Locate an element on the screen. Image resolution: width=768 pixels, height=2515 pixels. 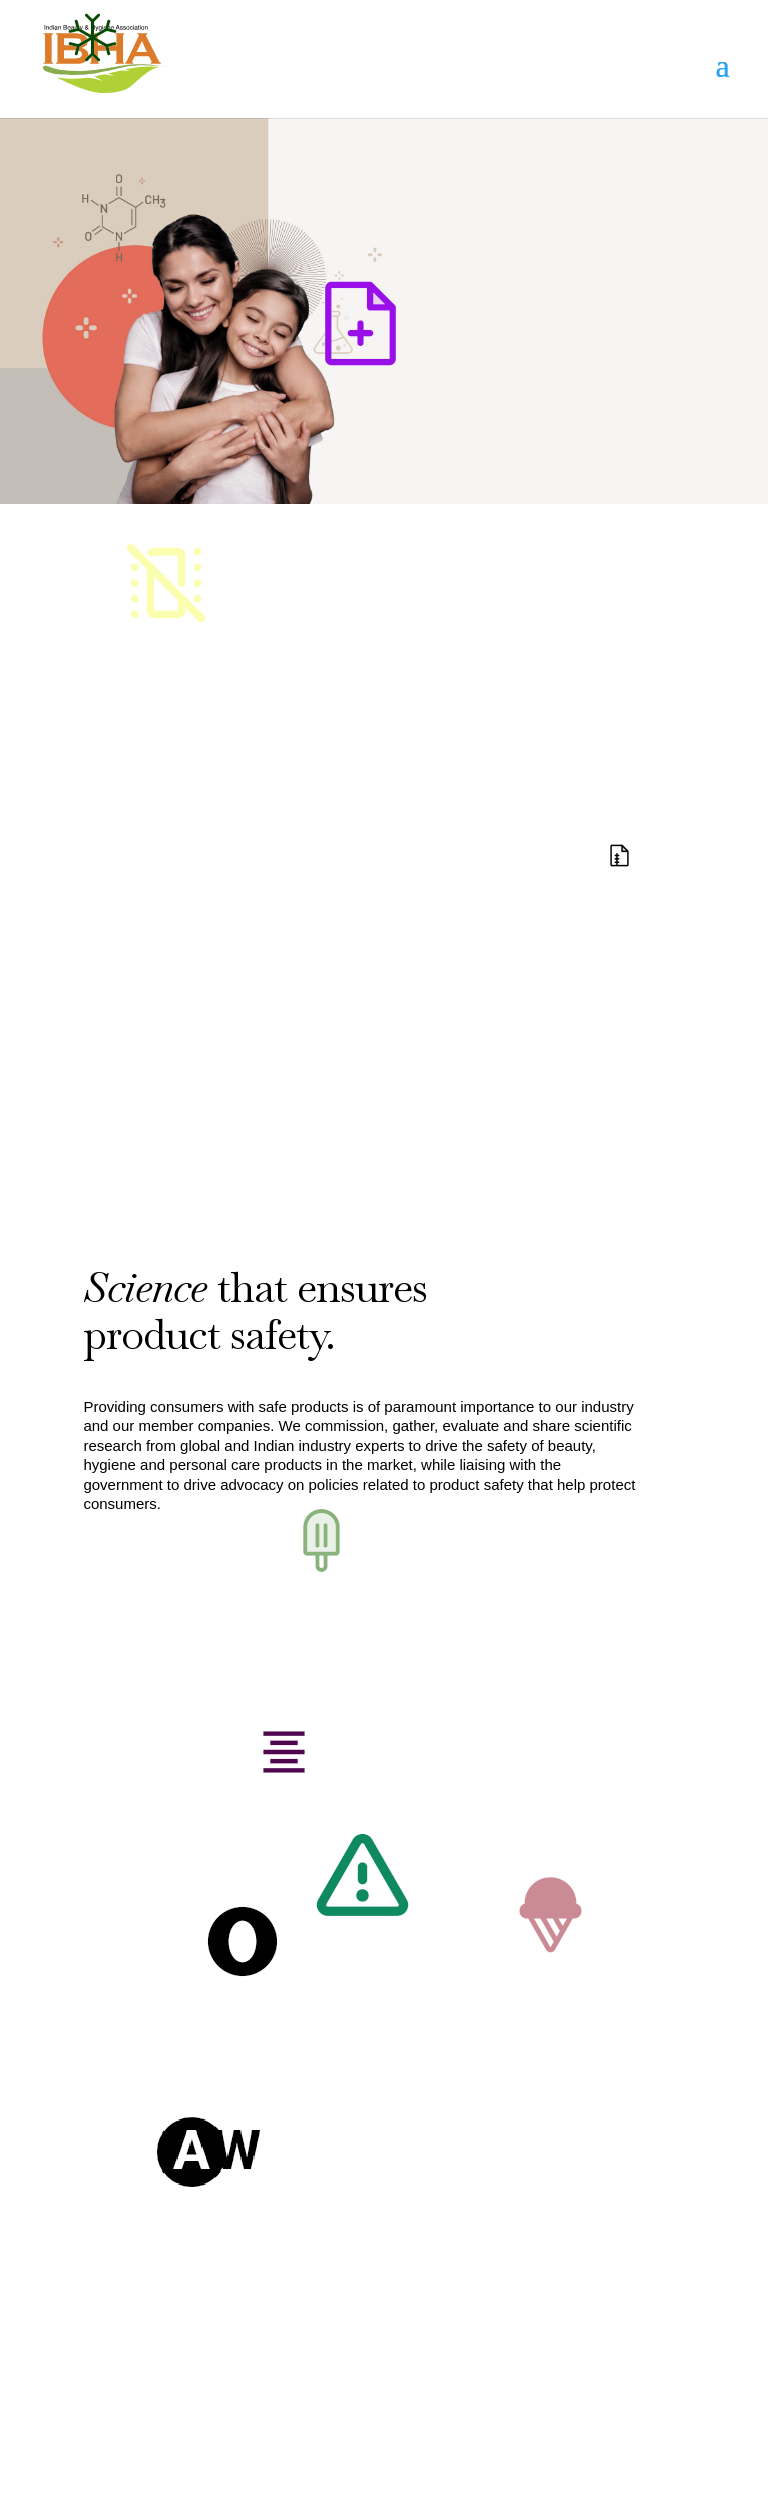
create a new file is located at coordinates (360, 323).